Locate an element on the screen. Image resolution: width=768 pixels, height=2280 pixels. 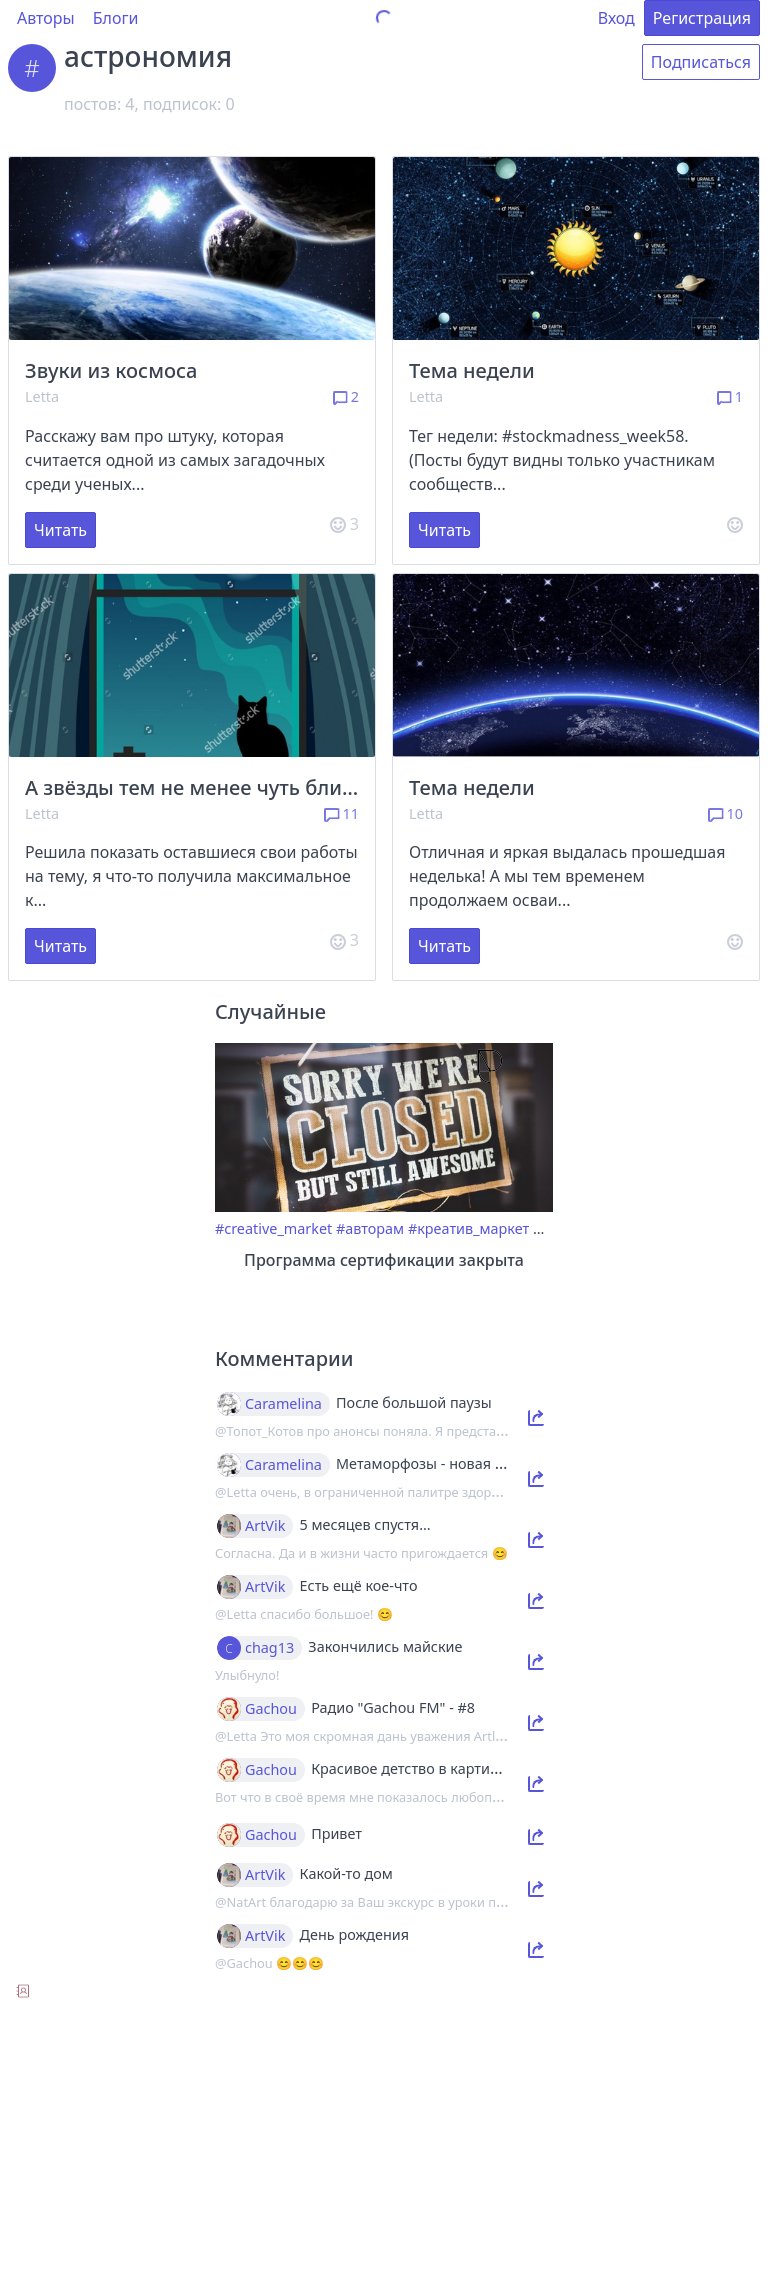
open your contacts list is located at coordinates (23, 1991).